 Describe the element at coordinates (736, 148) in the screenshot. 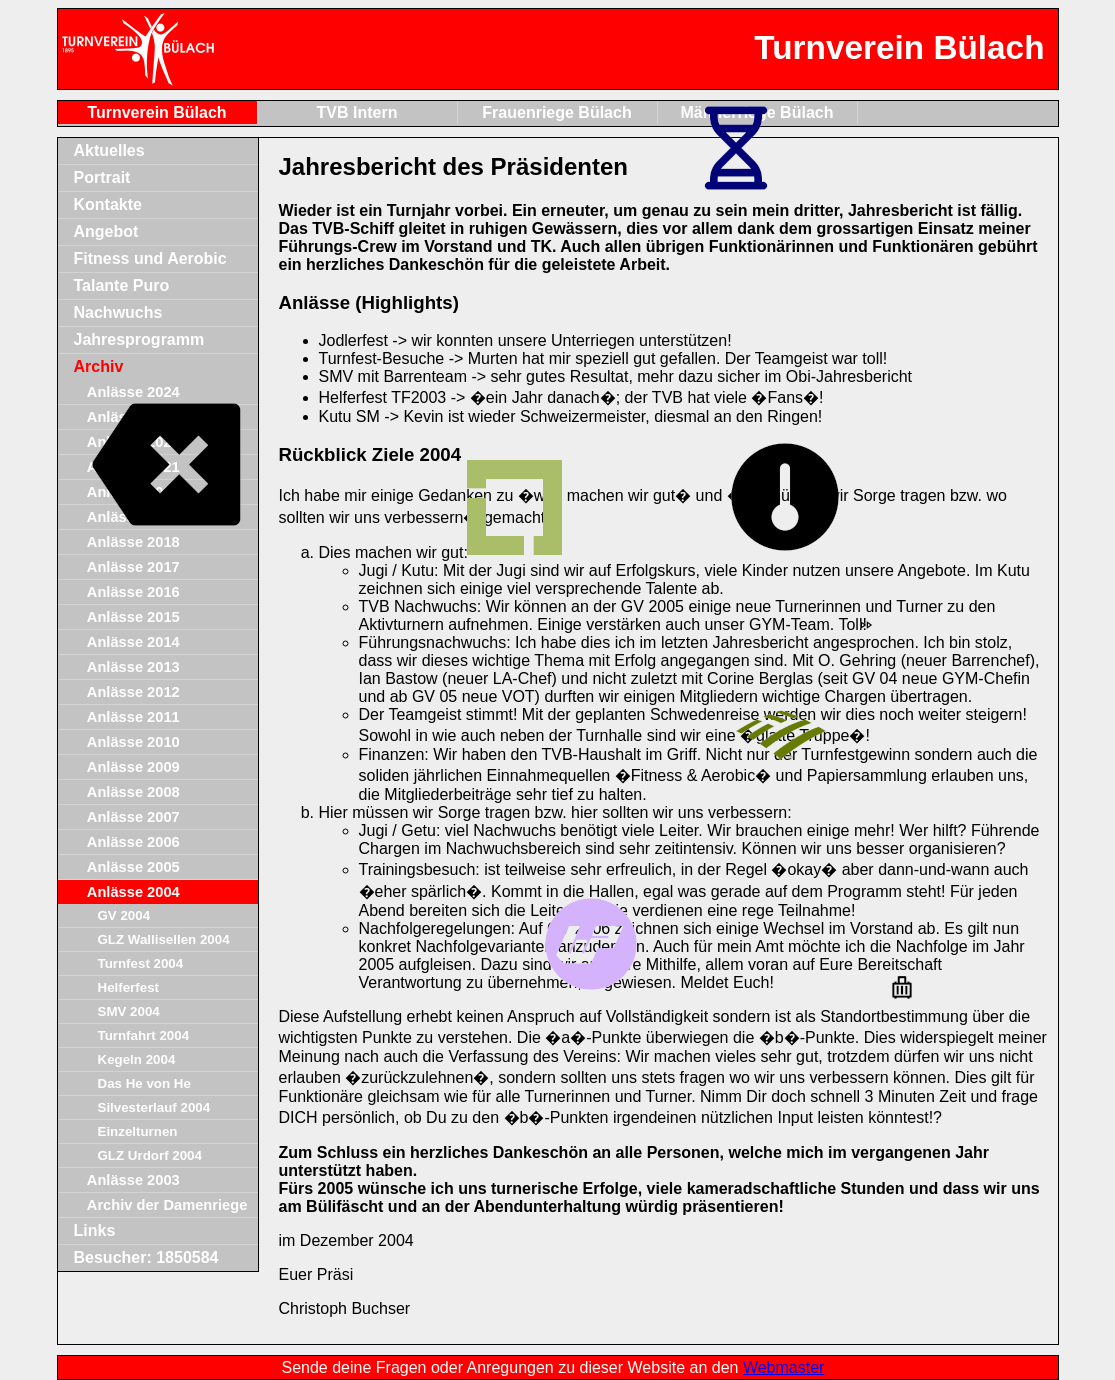

I see `indicates loading or processing in progress` at that location.